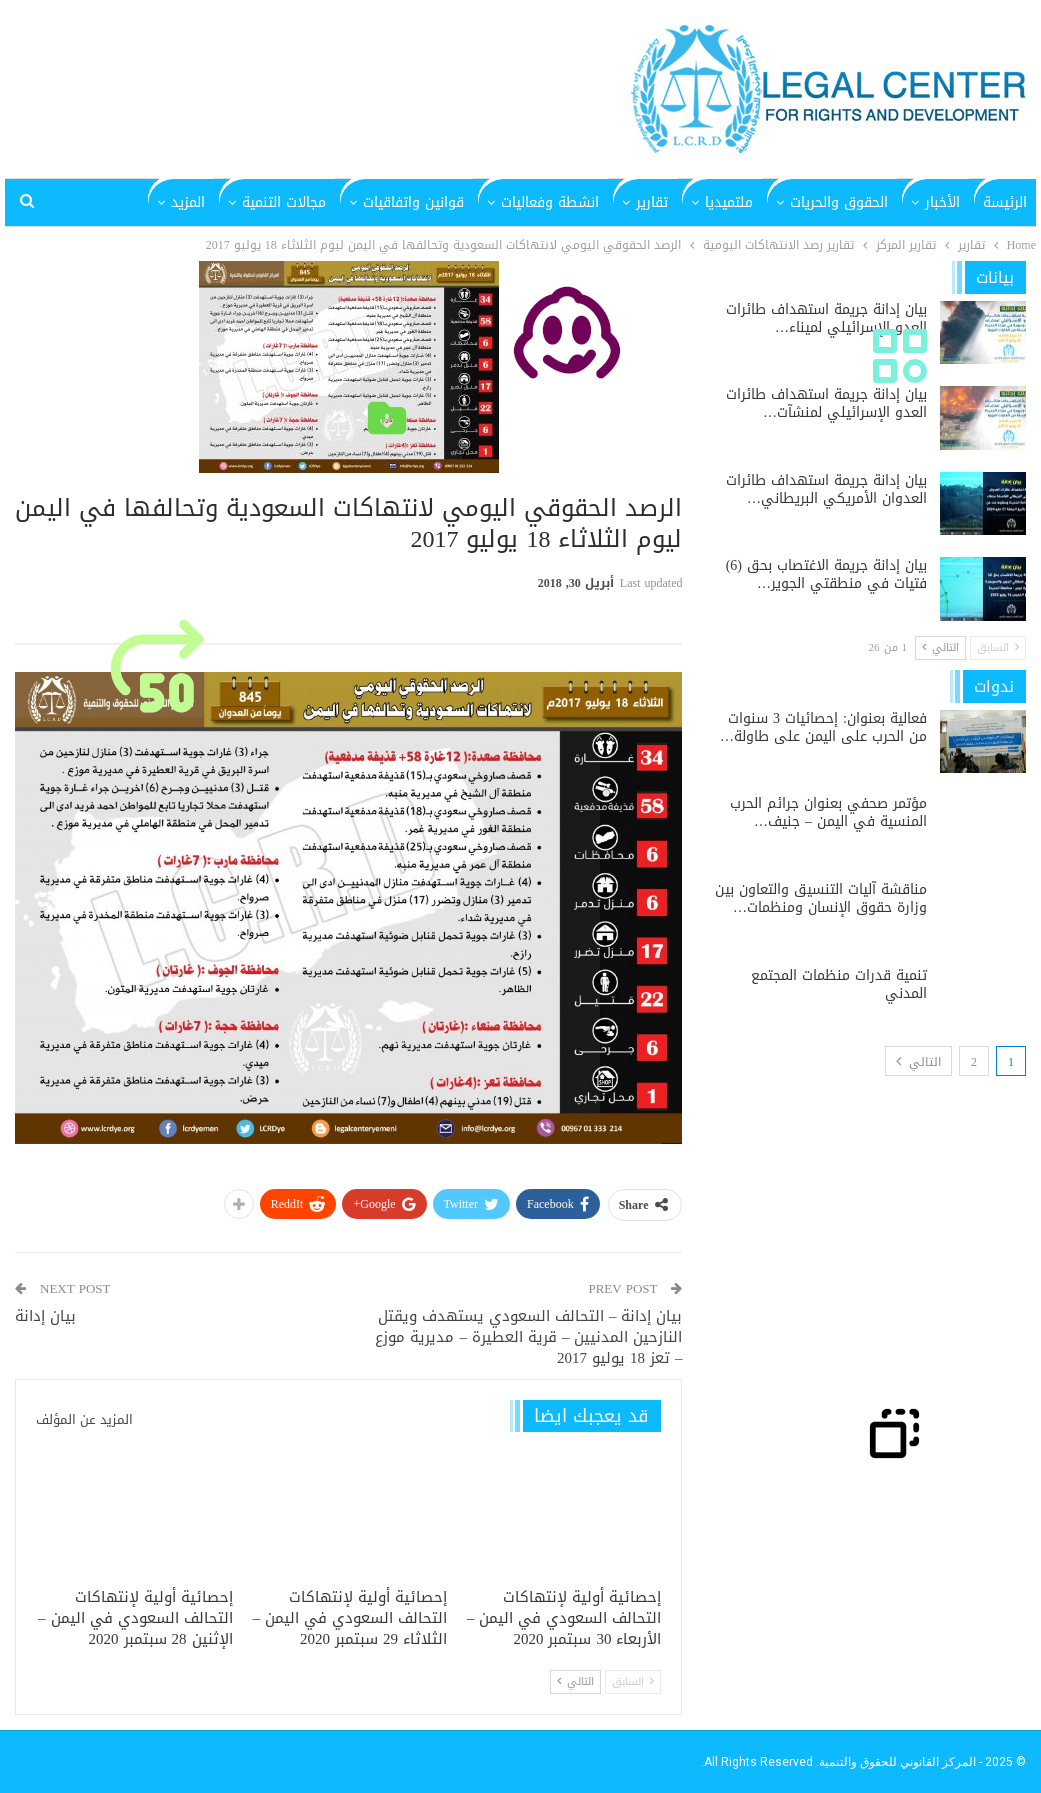 The image size is (1041, 1793). Describe the element at coordinates (567, 335) in the screenshot. I see `indicates a Michelin Bib Gourmand rated restaurant` at that location.